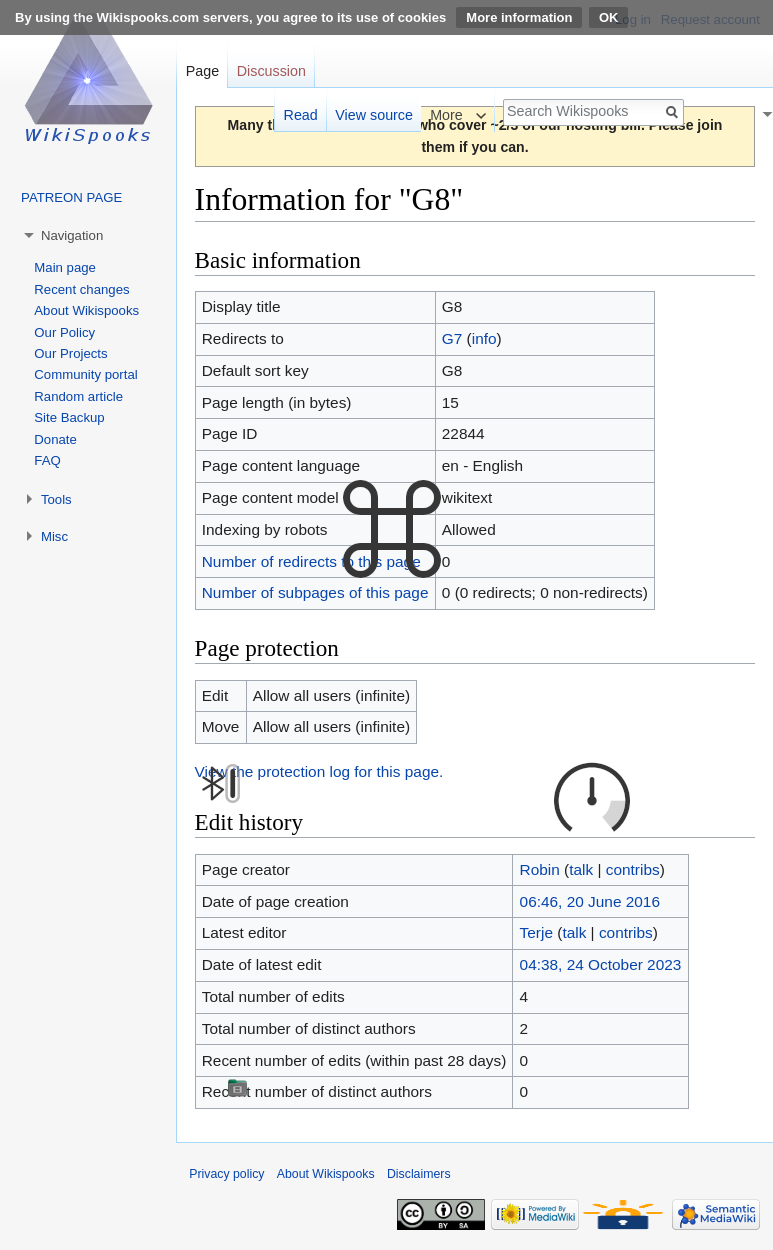  What do you see at coordinates (392, 529) in the screenshot?
I see `access keyboard shortcut settings` at bounding box center [392, 529].